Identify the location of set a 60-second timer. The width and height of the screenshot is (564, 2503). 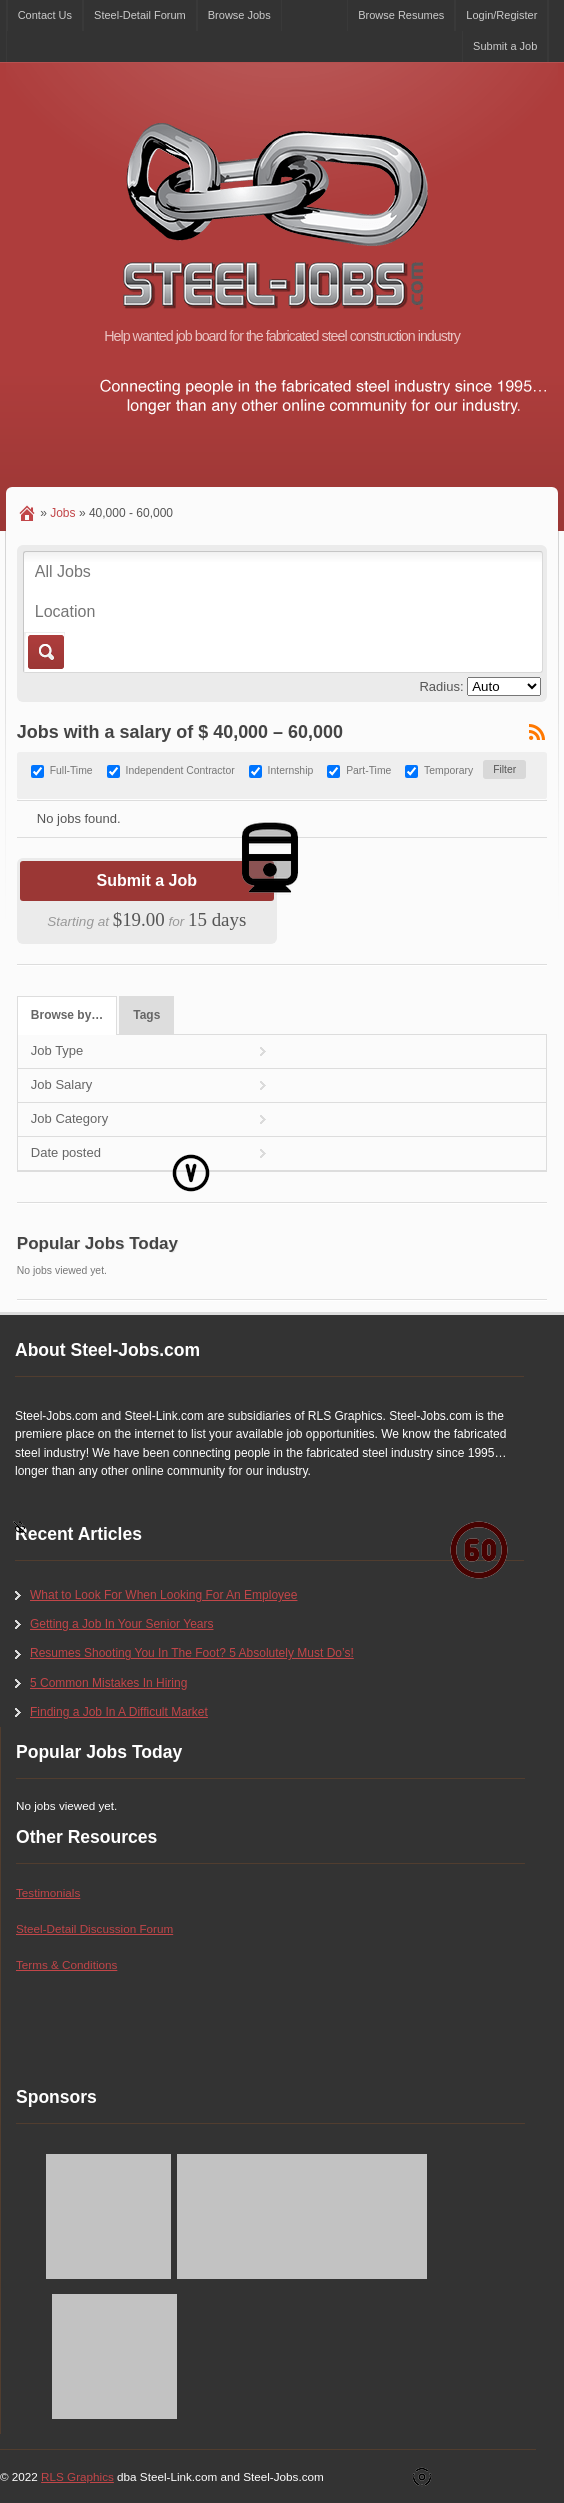
(479, 1550).